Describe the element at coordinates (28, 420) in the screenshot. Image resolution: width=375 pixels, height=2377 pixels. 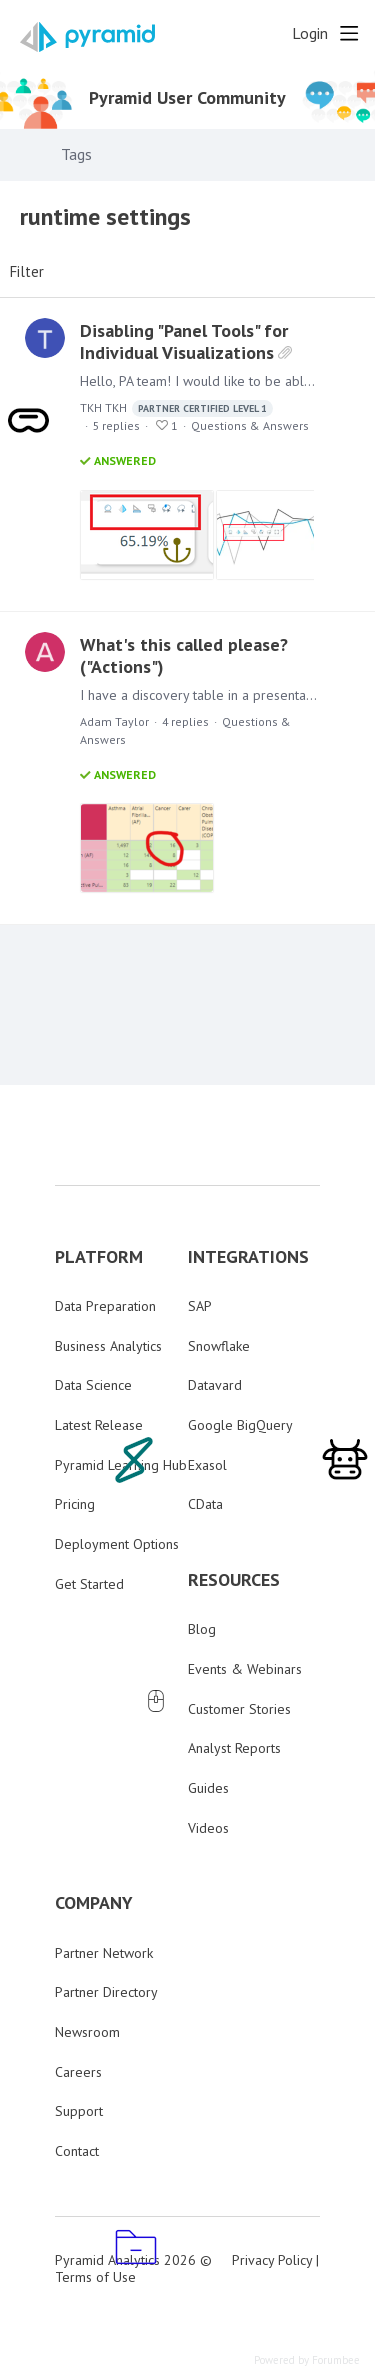
I see `access virtual reality or immersive mode` at that location.